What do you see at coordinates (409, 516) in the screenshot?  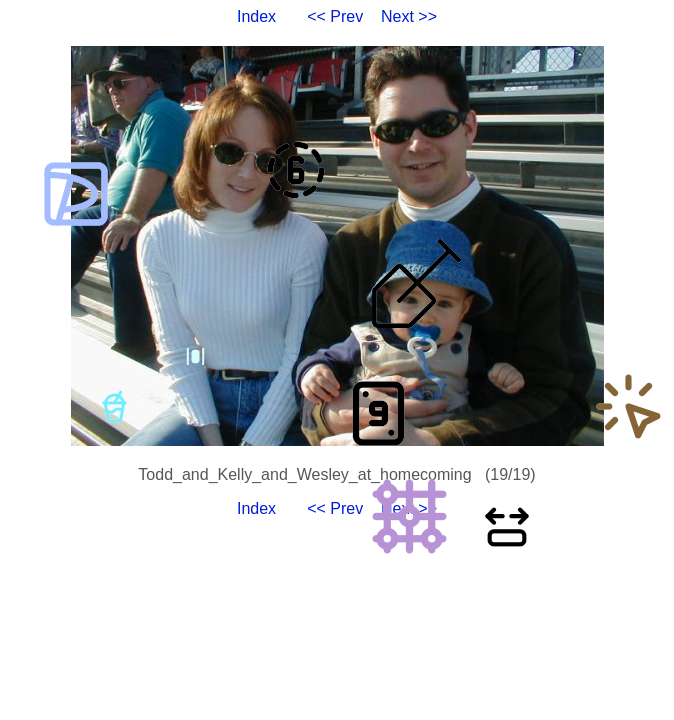 I see `play go board game` at bounding box center [409, 516].